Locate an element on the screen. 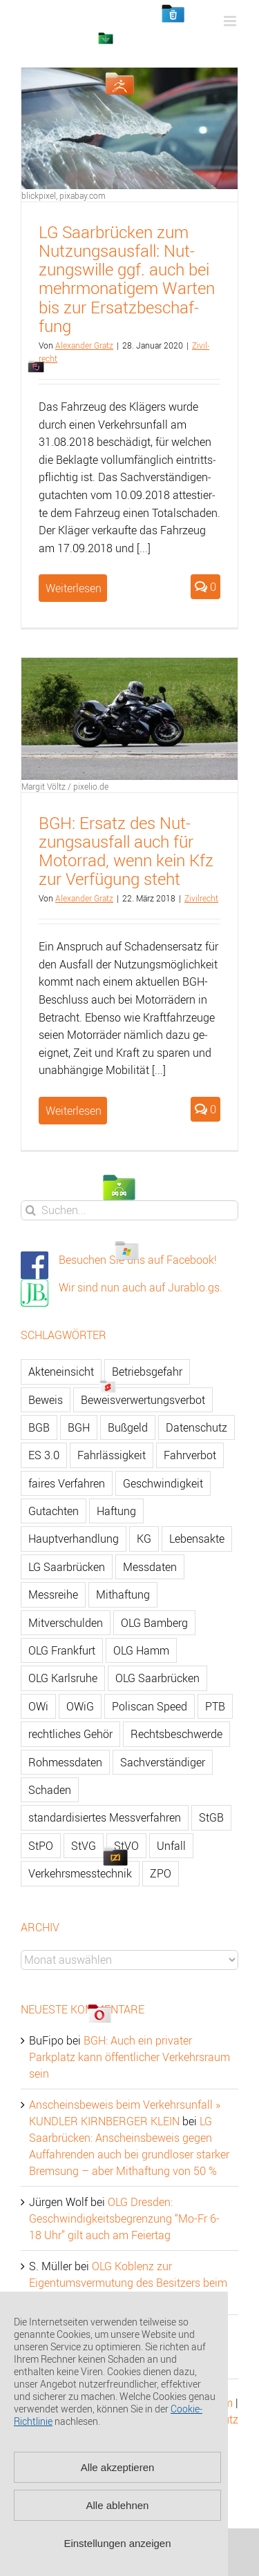  open your GameJolt games folder is located at coordinates (119, 1188).